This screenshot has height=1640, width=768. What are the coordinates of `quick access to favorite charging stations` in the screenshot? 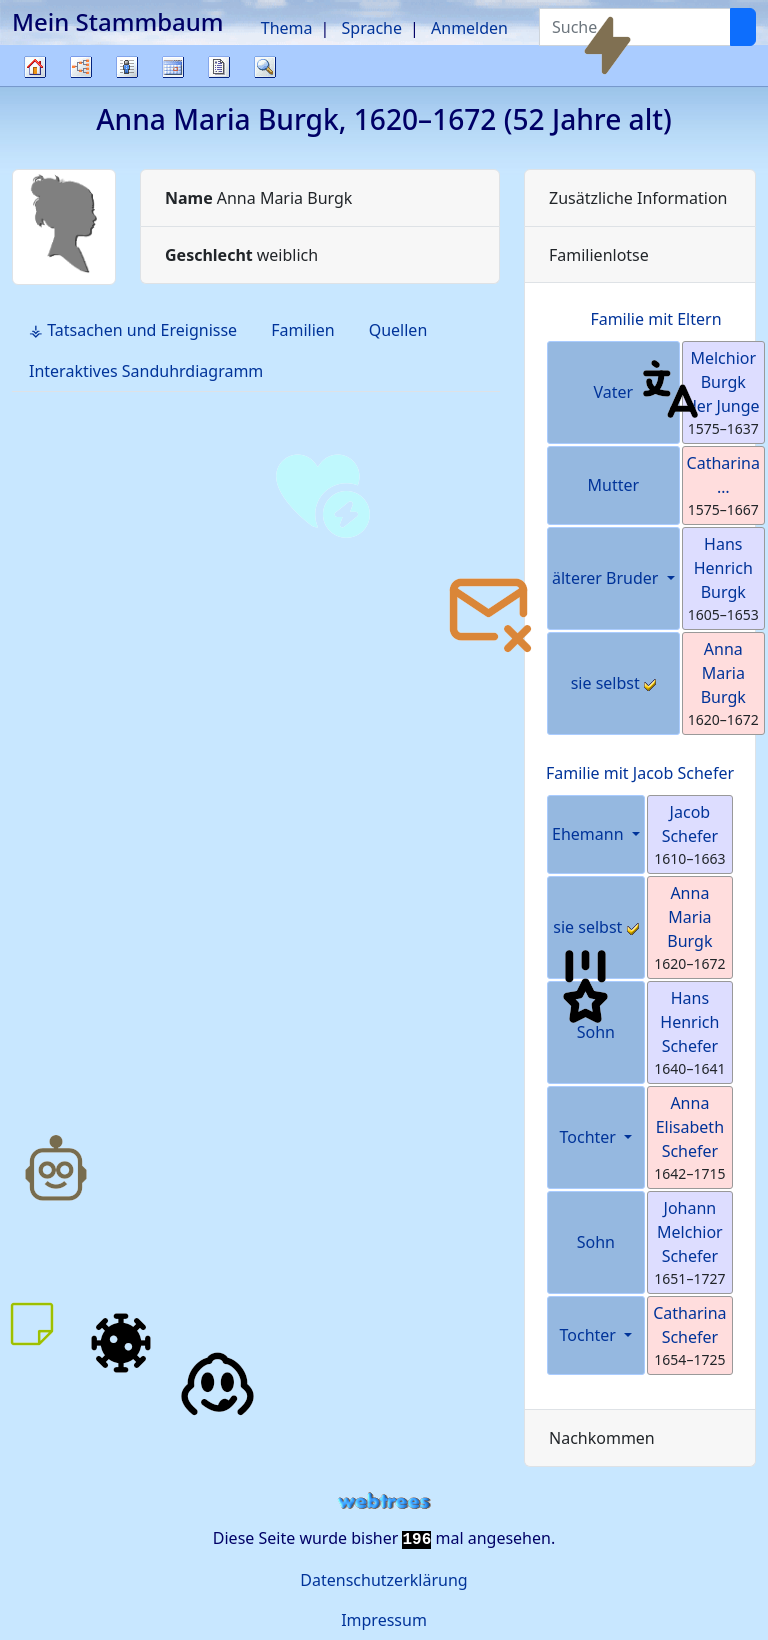 It's located at (323, 491).